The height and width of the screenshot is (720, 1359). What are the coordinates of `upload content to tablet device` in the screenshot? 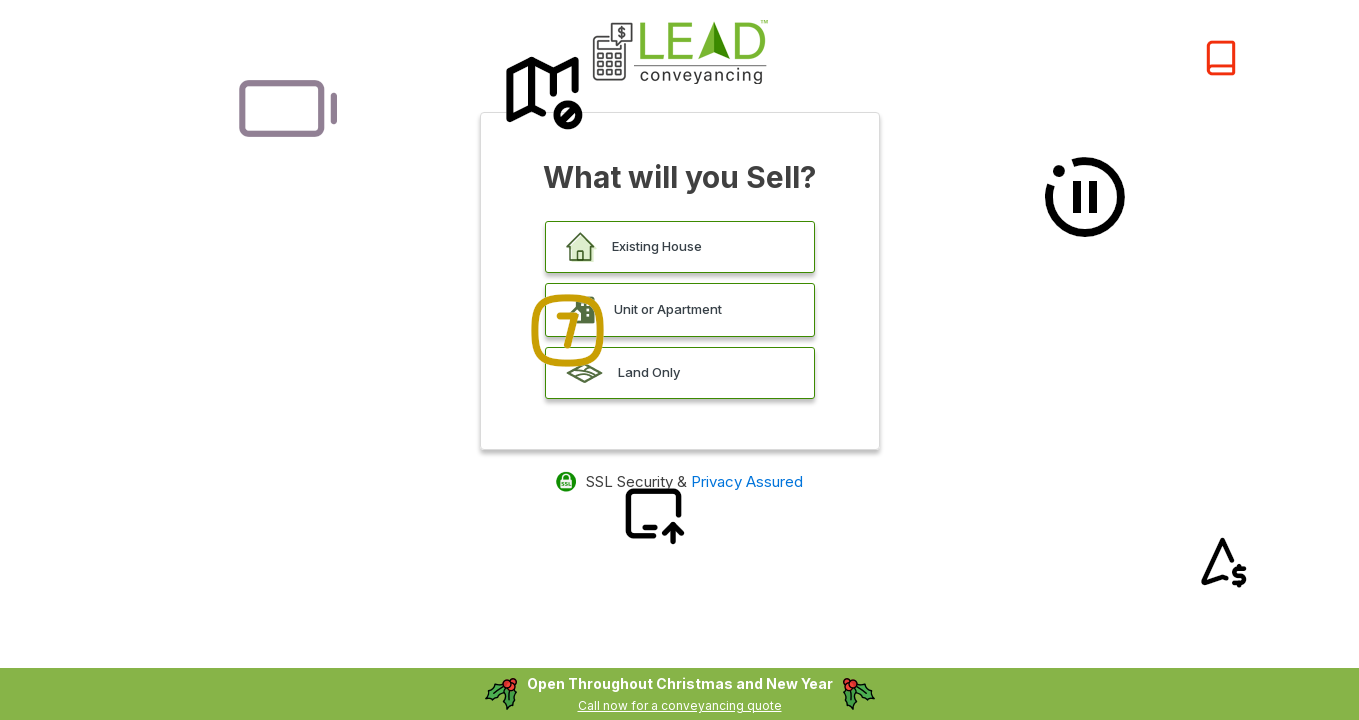 It's located at (653, 513).